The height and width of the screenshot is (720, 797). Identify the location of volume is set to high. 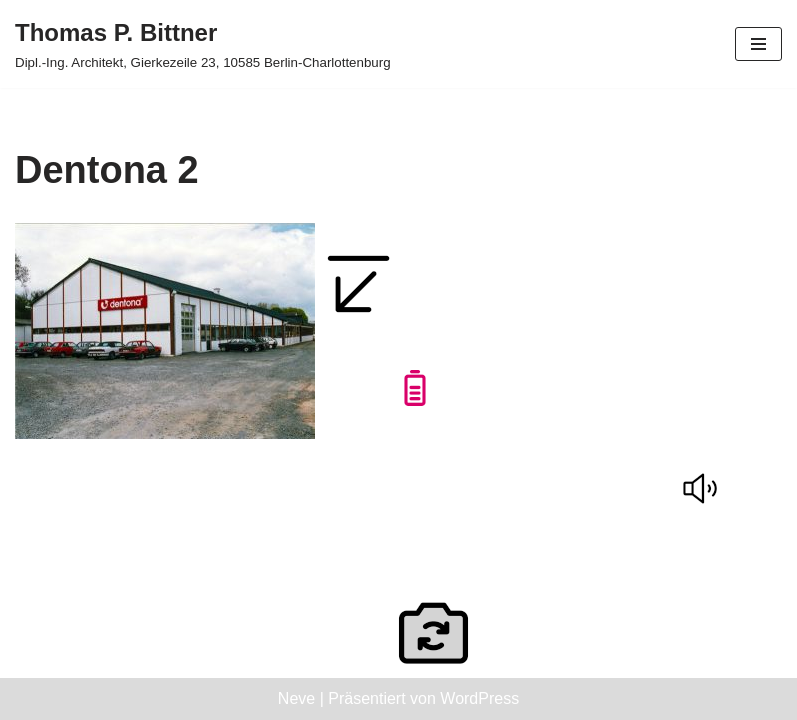
(699, 488).